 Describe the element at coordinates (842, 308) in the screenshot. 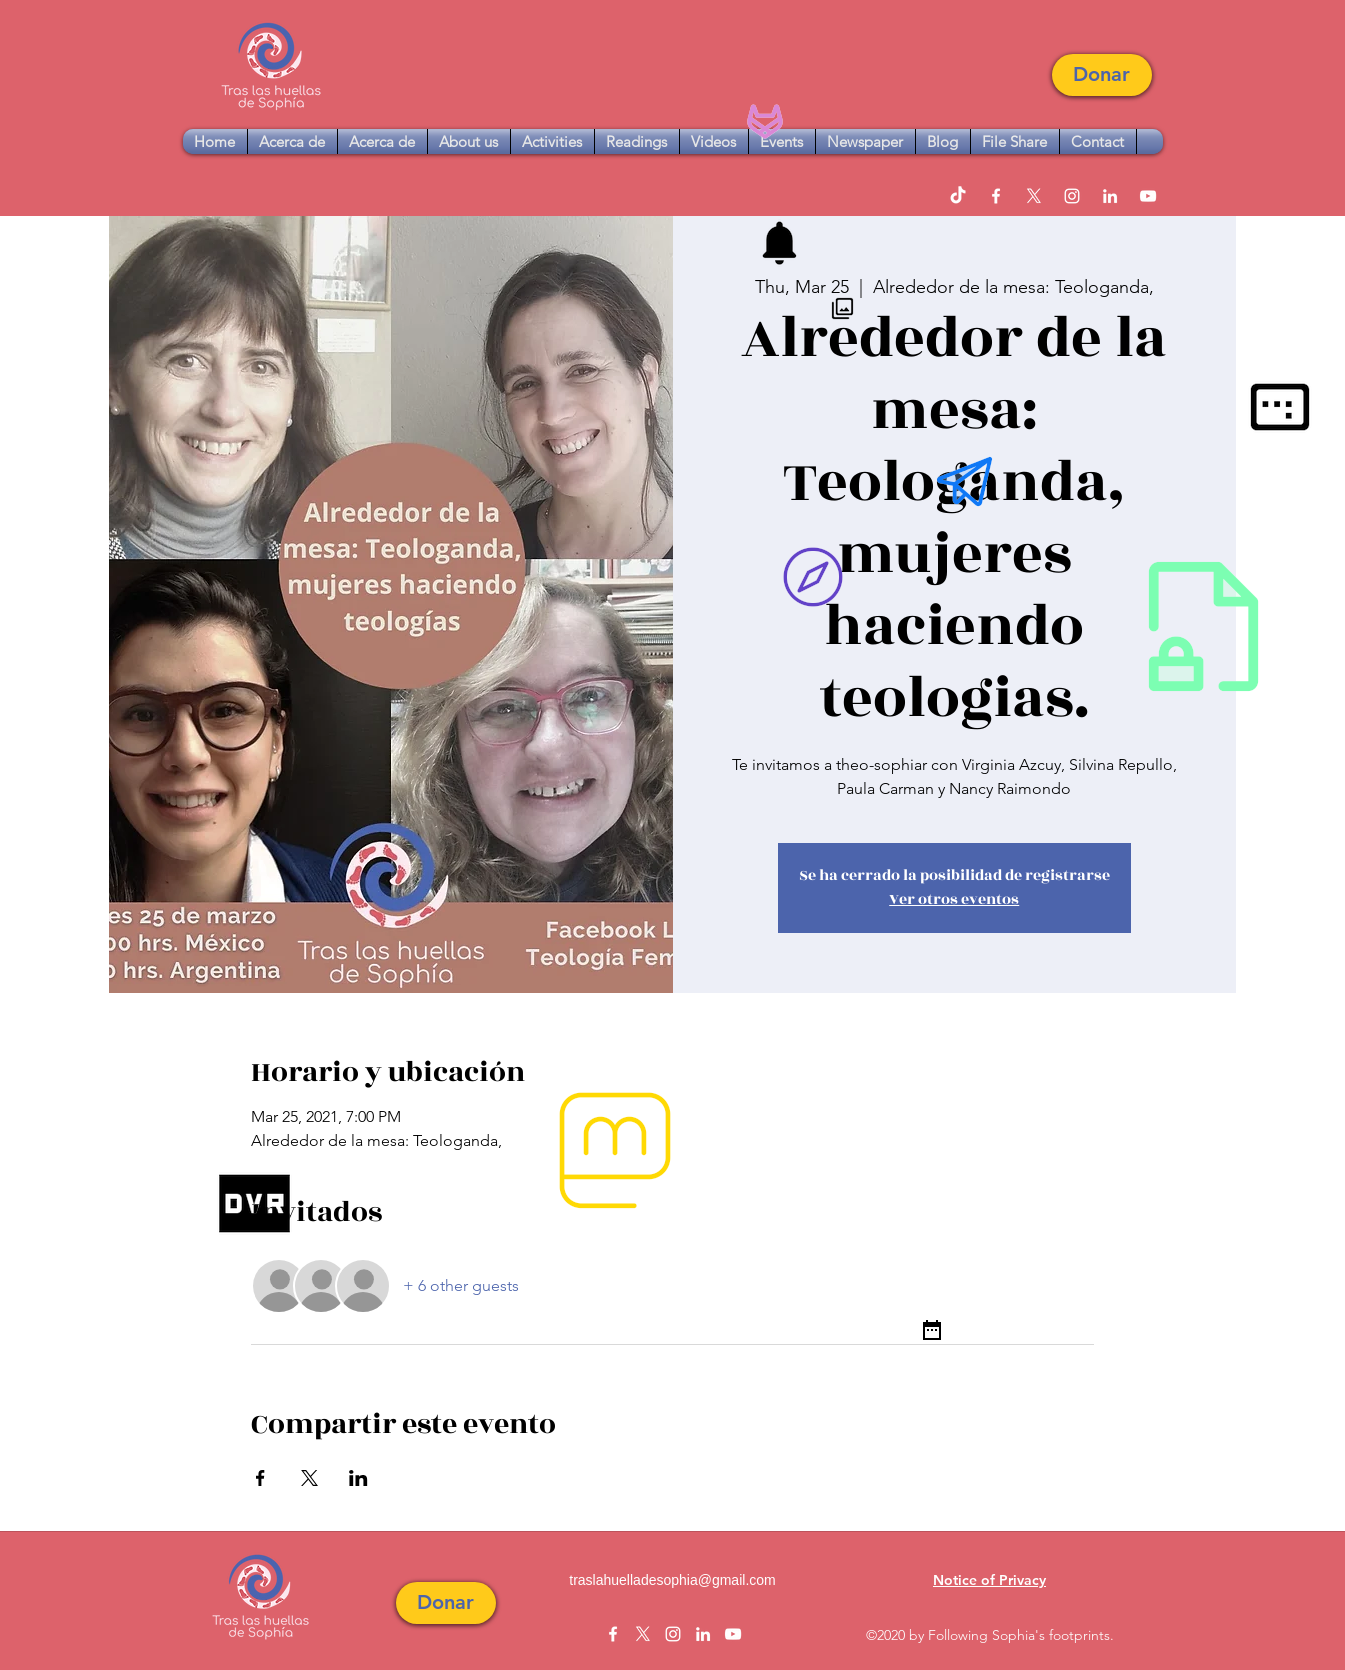

I see `filter or sort images in a gallery` at that location.